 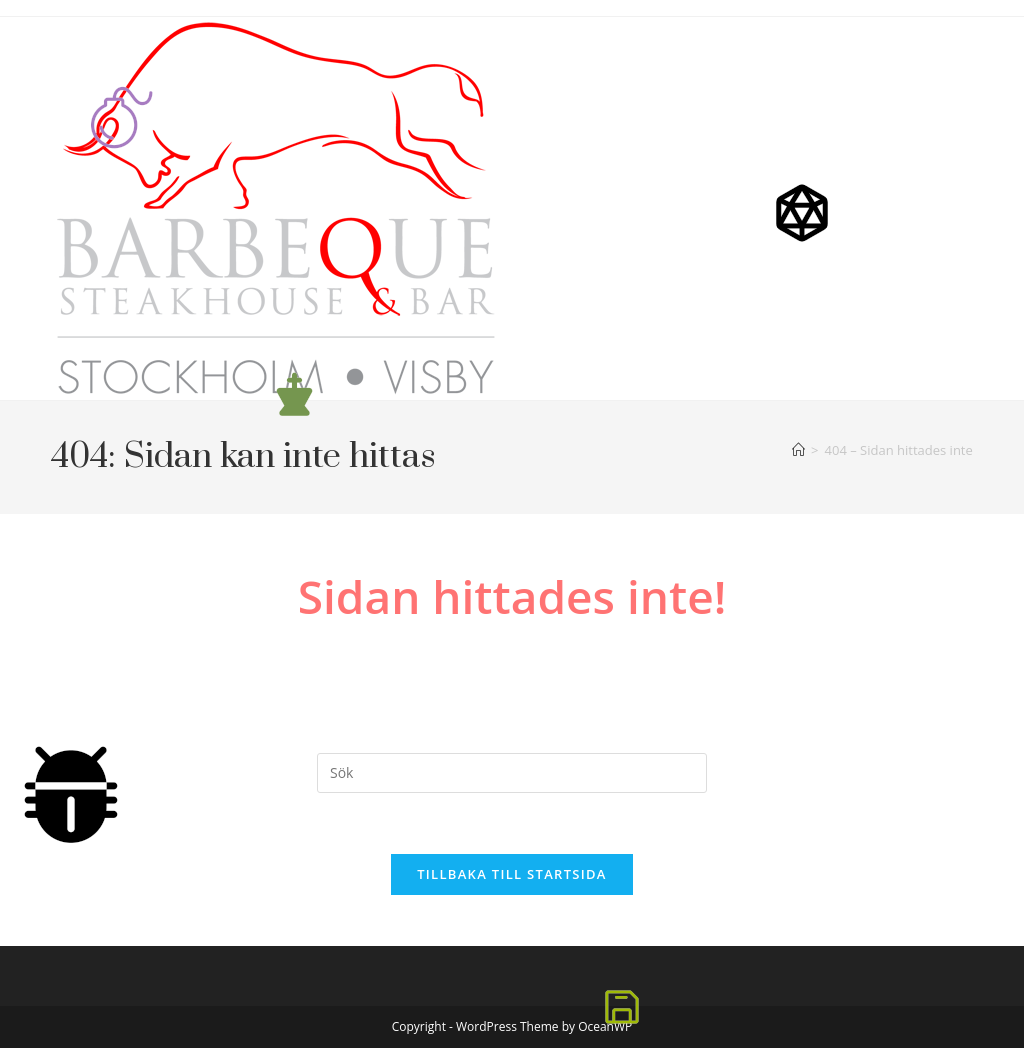 I want to click on save current file or document, so click(x=622, y=1007).